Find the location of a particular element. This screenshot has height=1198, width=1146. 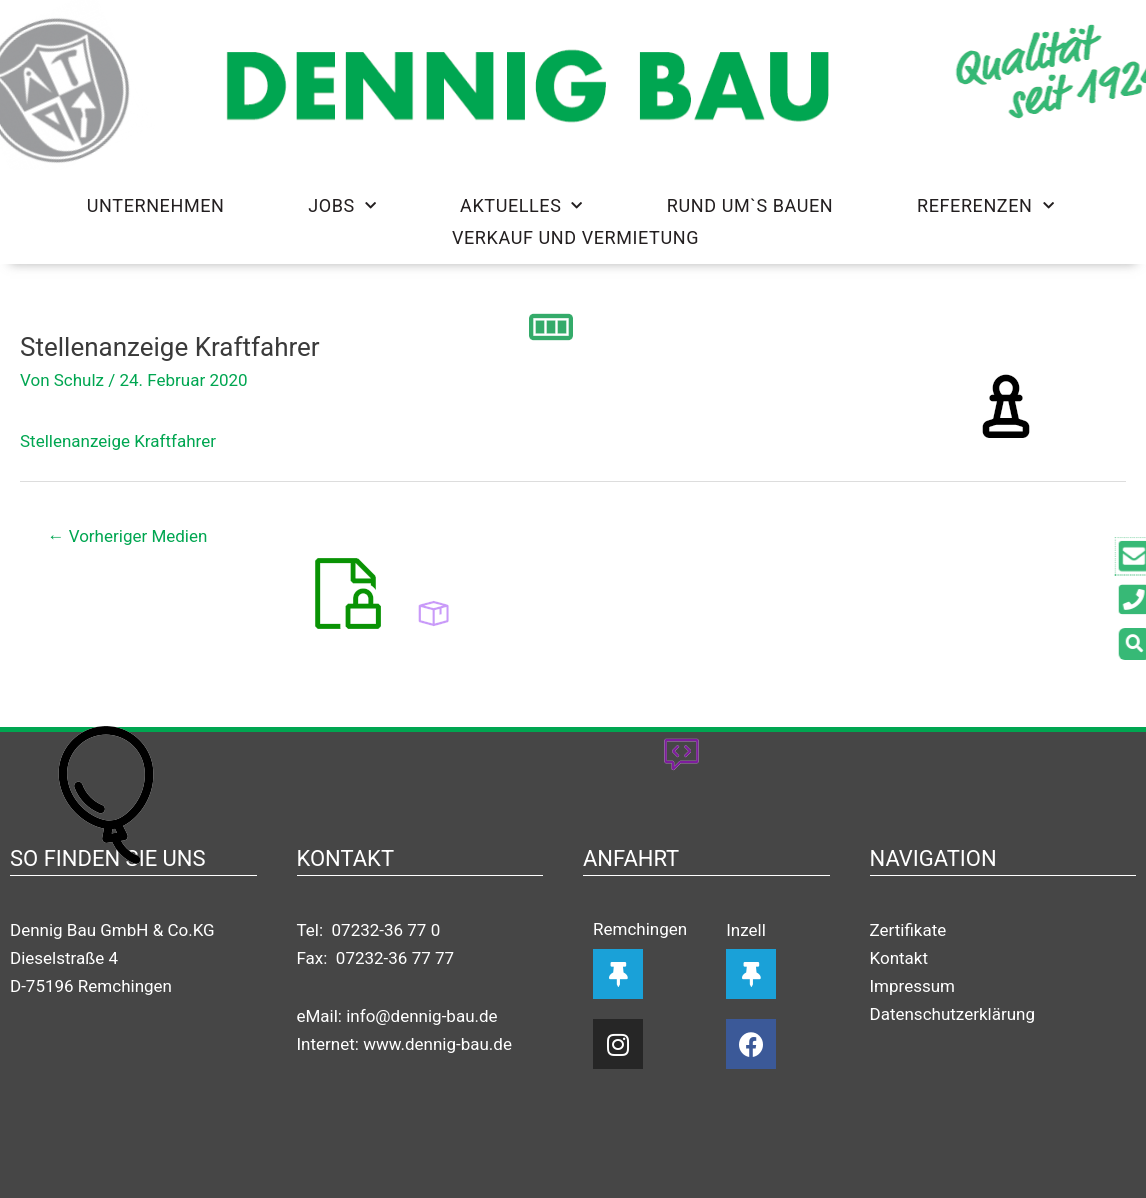

indicates a celebration or special event is located at coordinates (106, 795).